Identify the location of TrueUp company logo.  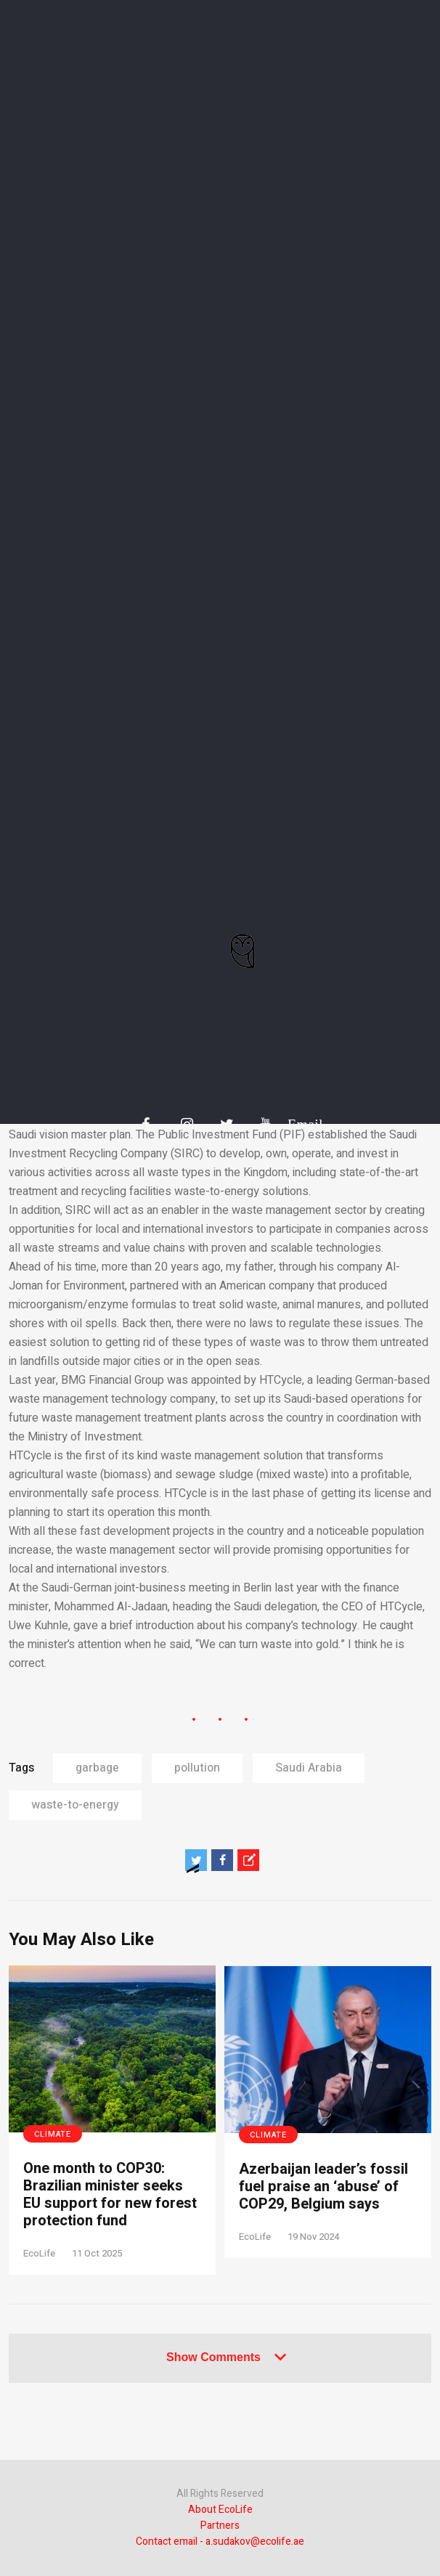
(243, 951).